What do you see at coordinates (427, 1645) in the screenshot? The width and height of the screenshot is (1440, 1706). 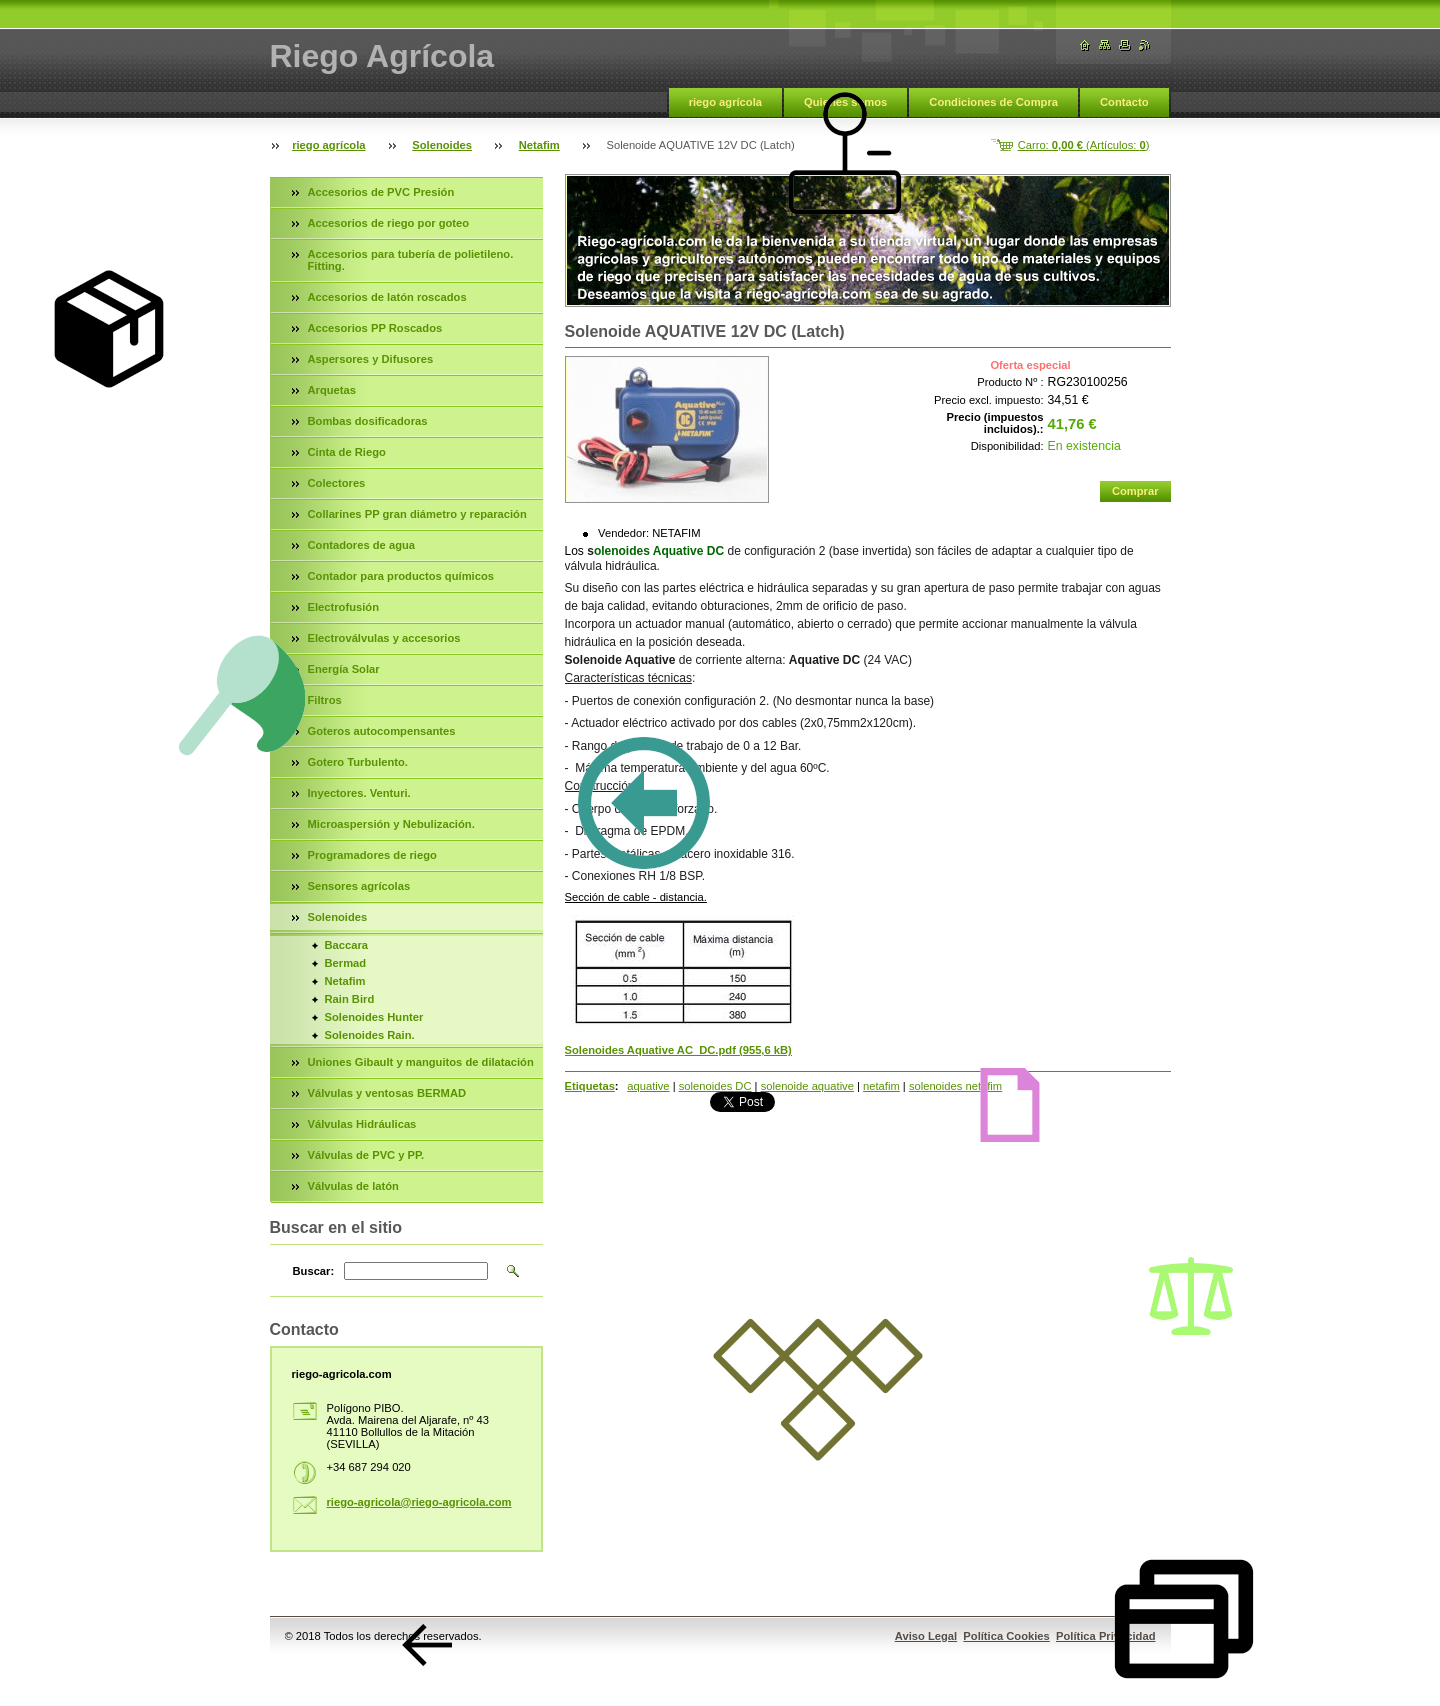 I see `go back to the previous page` at bounding box center [427, 1645].